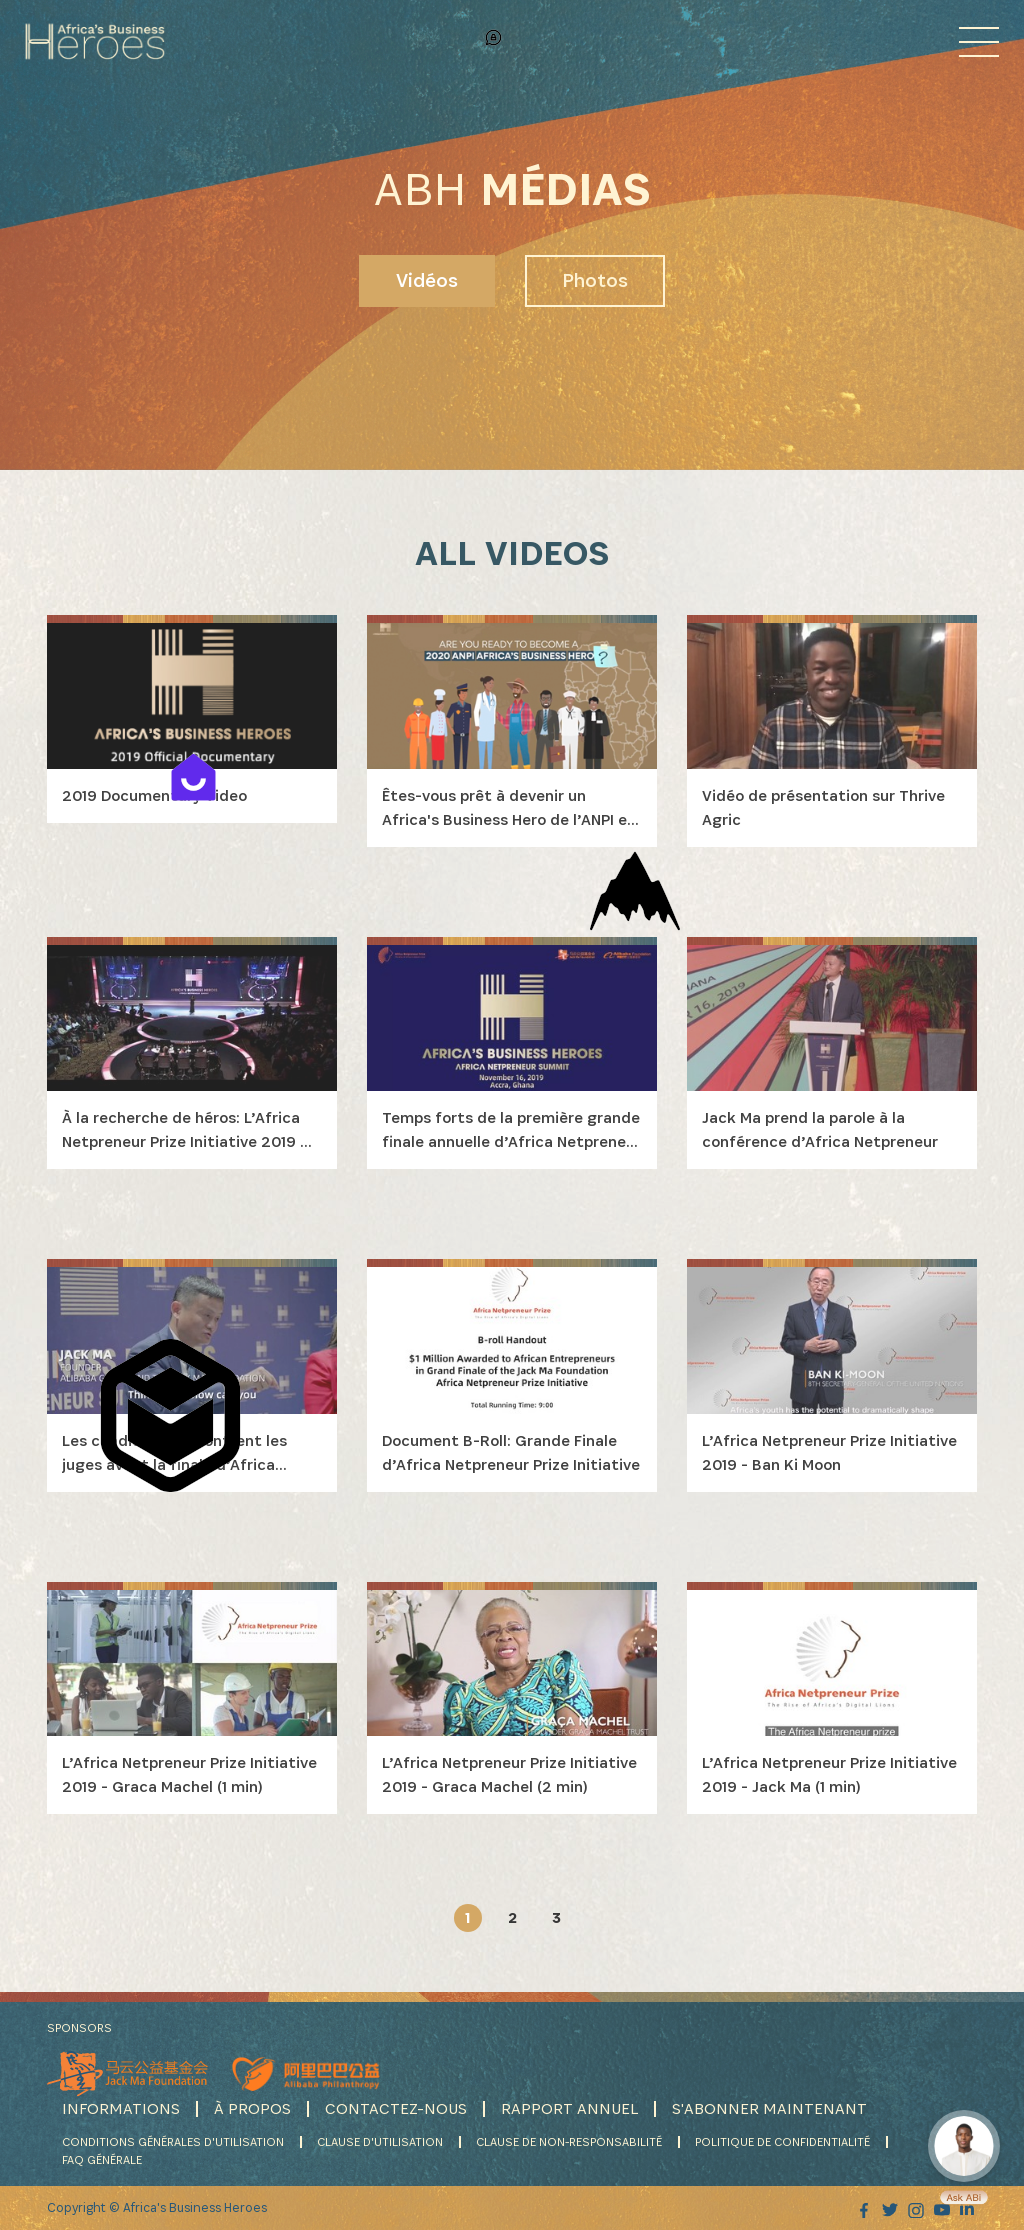  Describe the element at coordinates (493, 37) in the screenshot. I see `start a private or encrypted conversation` at that location.